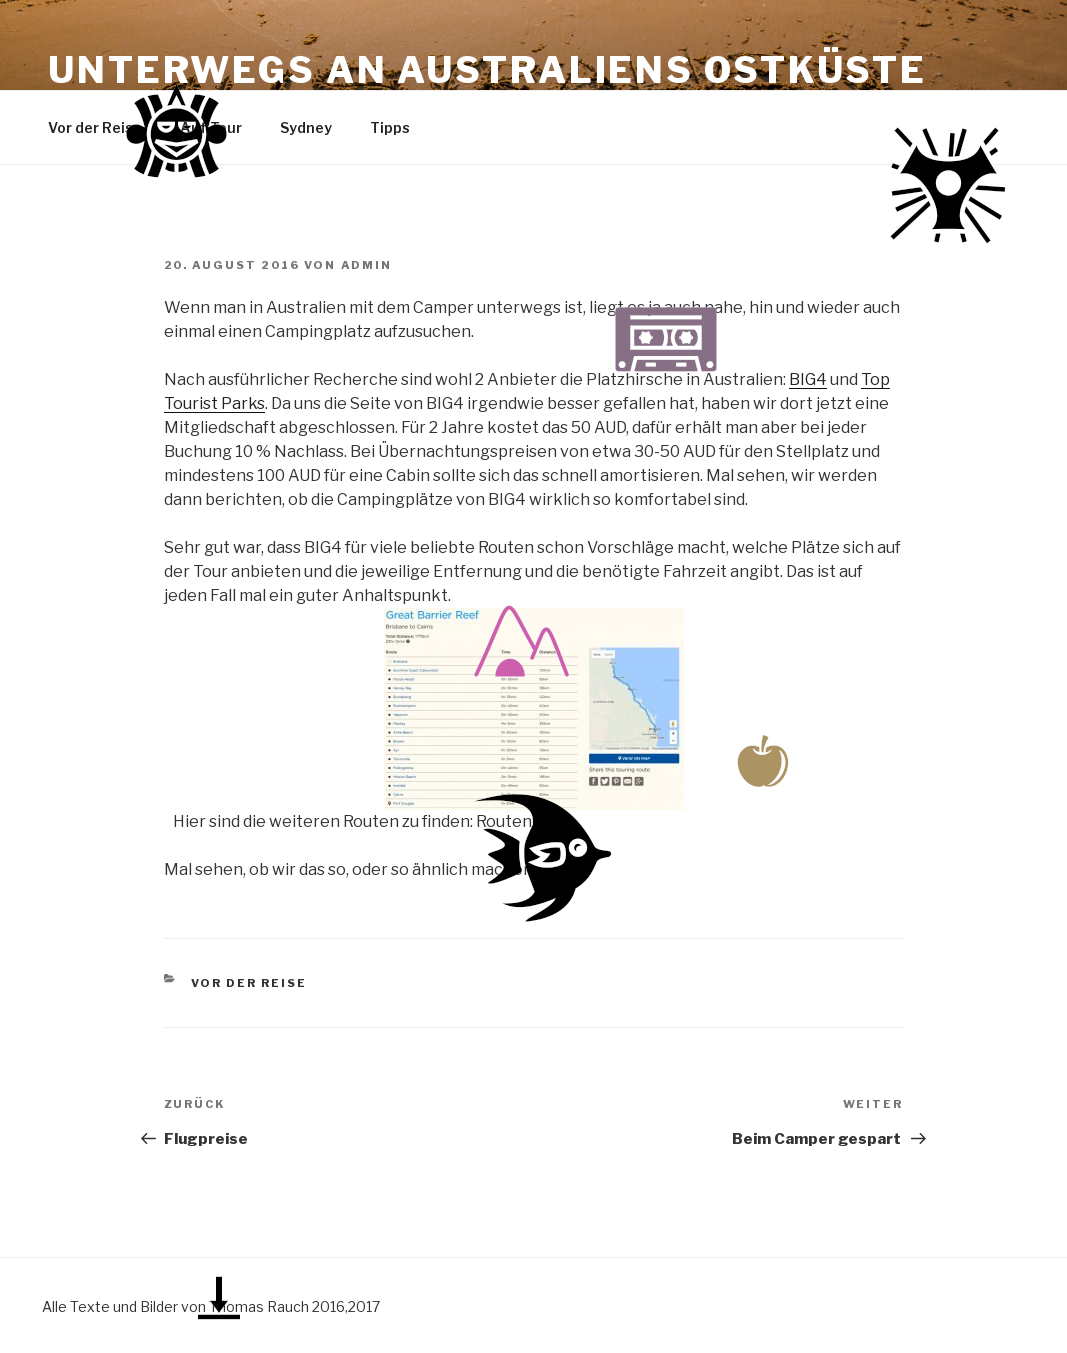  Describe the element at coordinates (948, 185) in the screenshot. I see `view rare or legendary item details` at that location.